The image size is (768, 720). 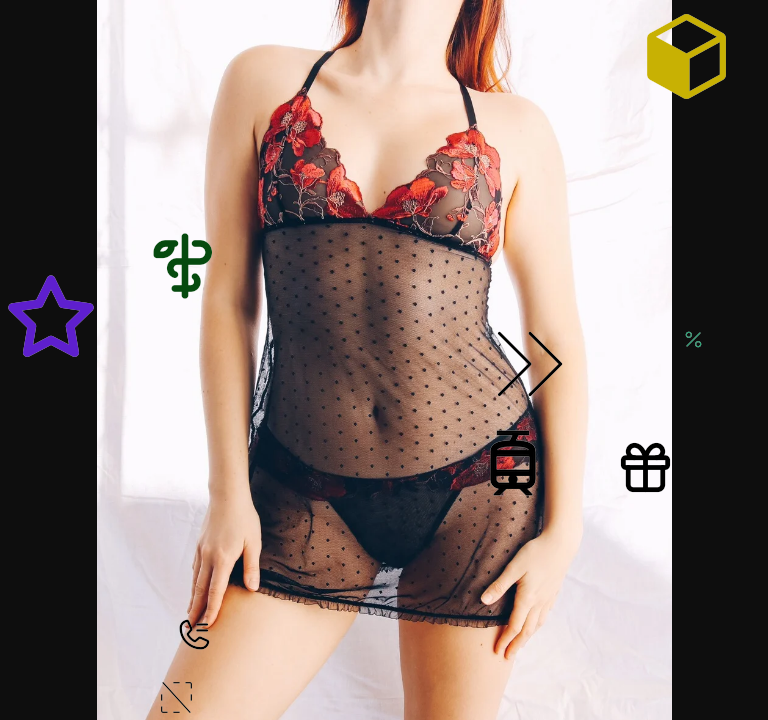 I want to click on view or redeem a gift, so click(x=645, y=467).